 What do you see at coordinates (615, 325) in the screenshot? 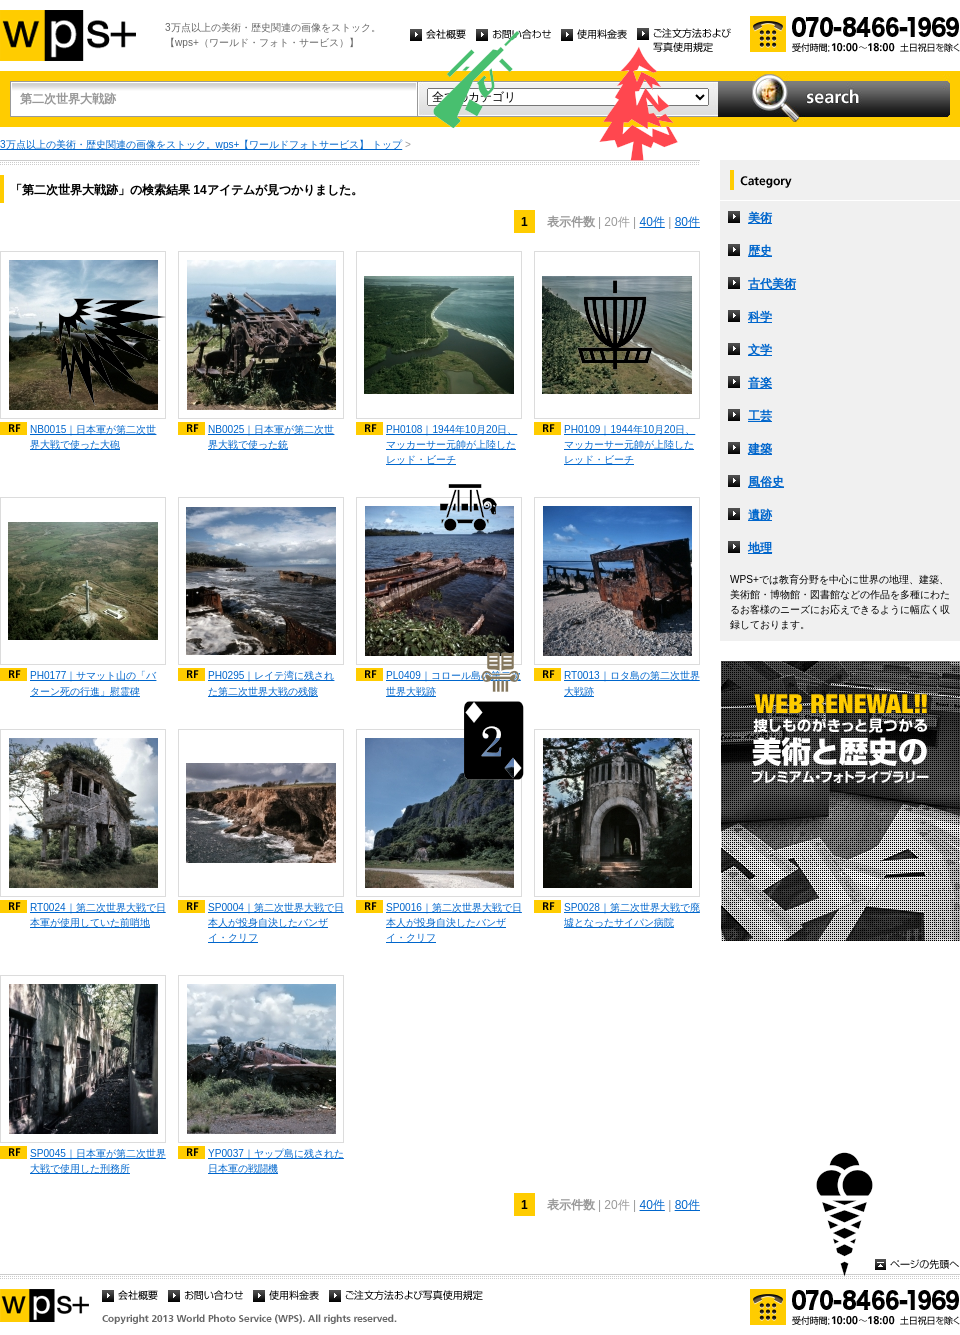
I see `access disc golf course information` at bounding box center [615, 325].